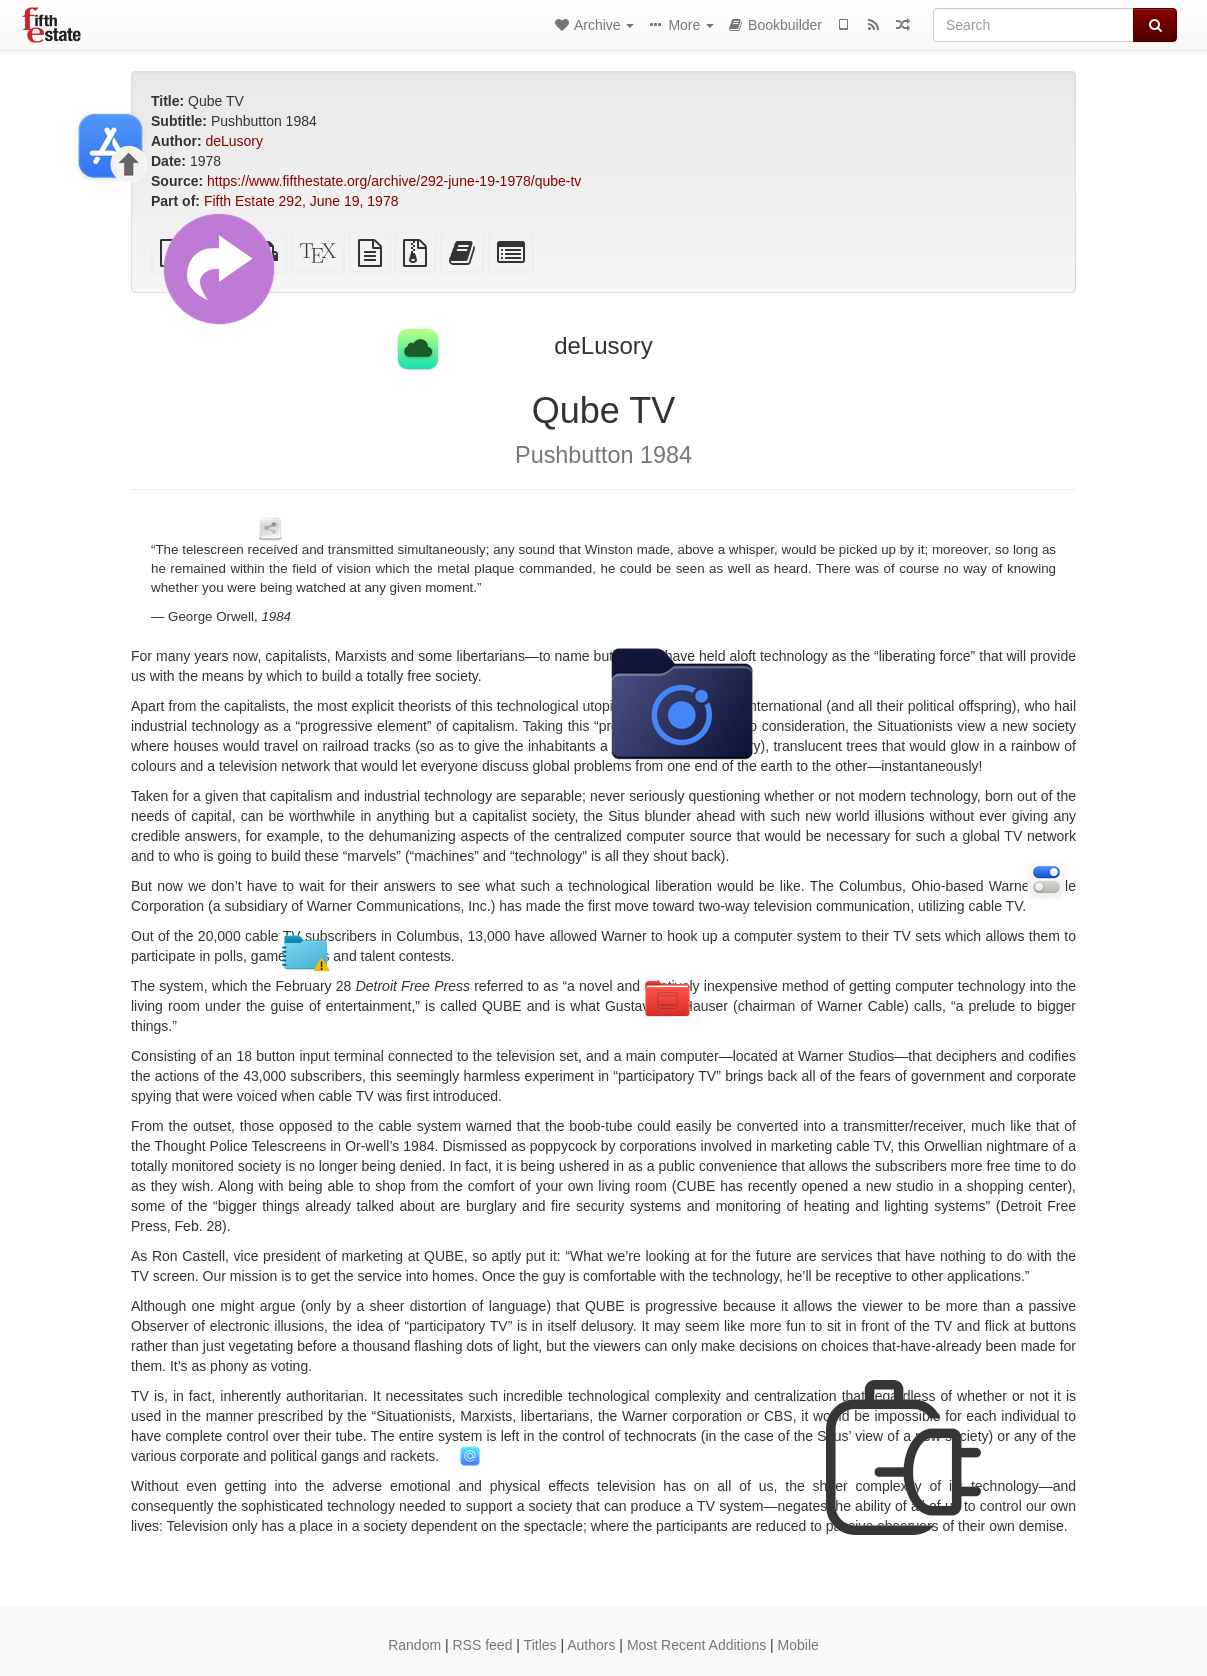 Image resolution: width=1207 pixels, height=1676 pixels. Describe the element at coordinates (219, 269) in the screenshot. I see `indicates a locally modified file in version control` at that location.